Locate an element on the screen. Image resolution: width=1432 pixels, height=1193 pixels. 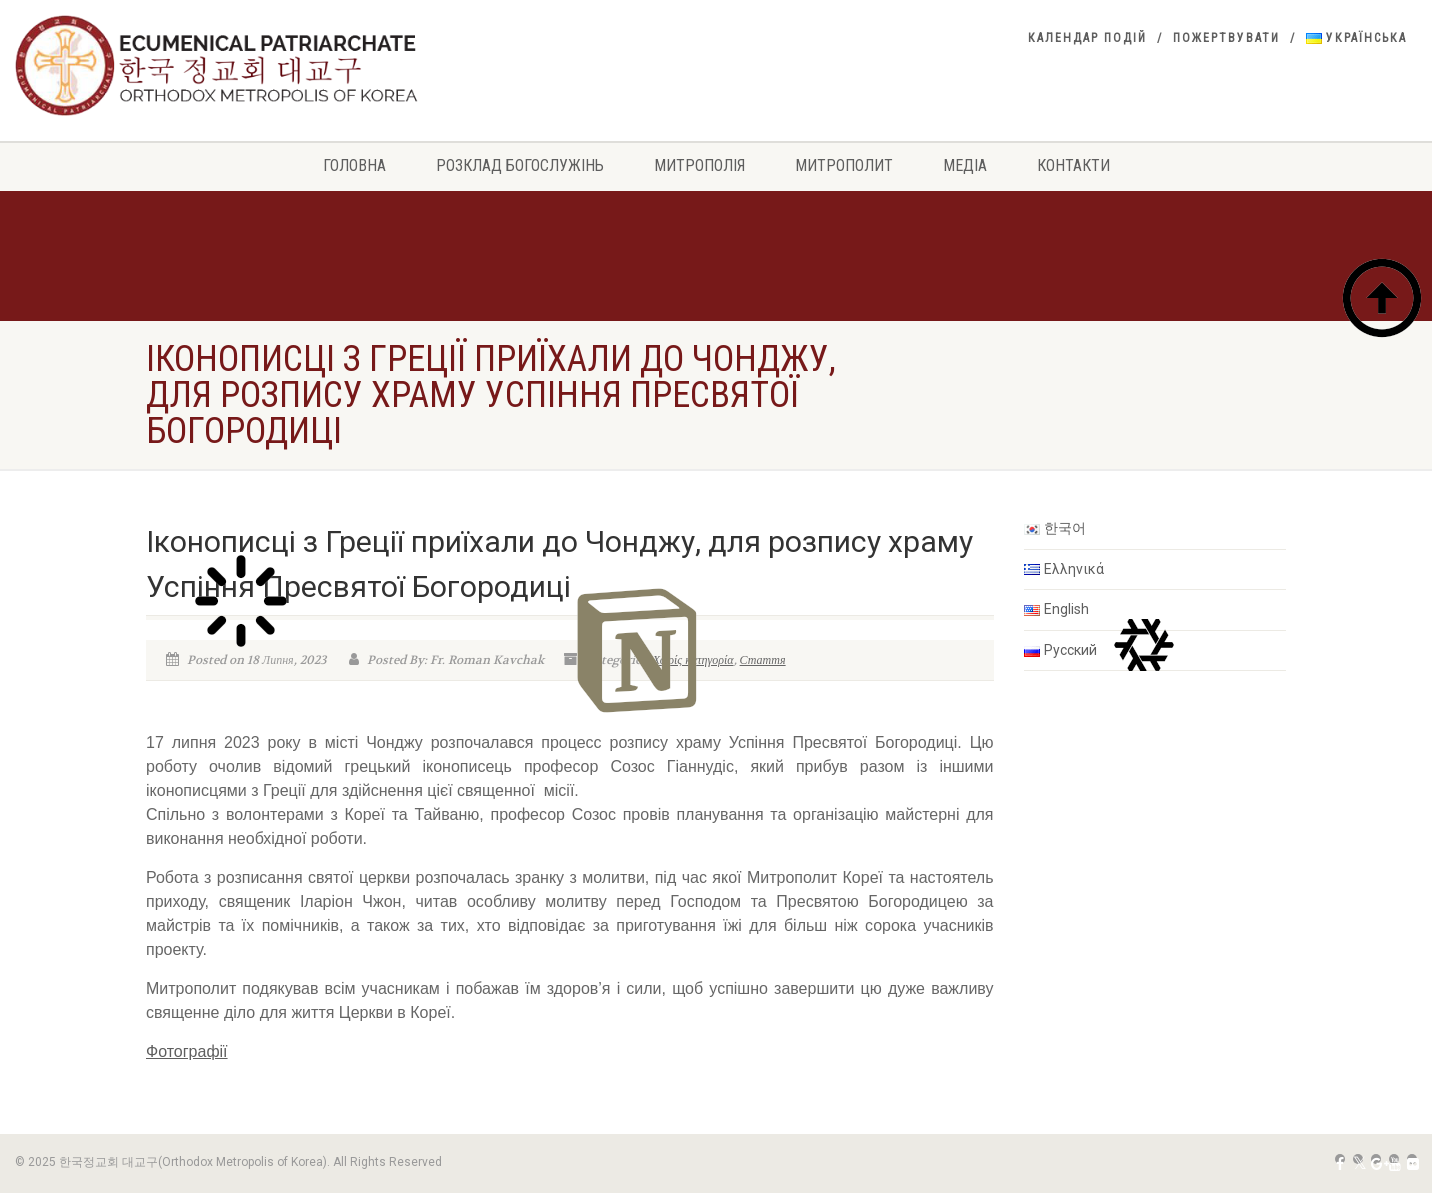
open Notion app is located at coordinates (639, 650).